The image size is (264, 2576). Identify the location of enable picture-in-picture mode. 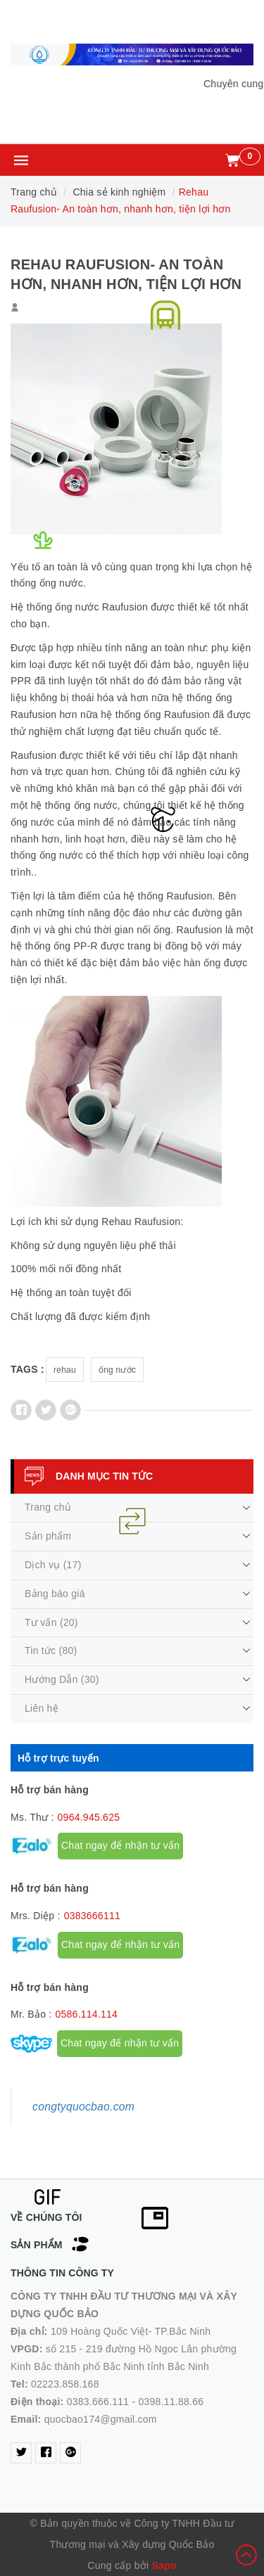
(155, 2218).